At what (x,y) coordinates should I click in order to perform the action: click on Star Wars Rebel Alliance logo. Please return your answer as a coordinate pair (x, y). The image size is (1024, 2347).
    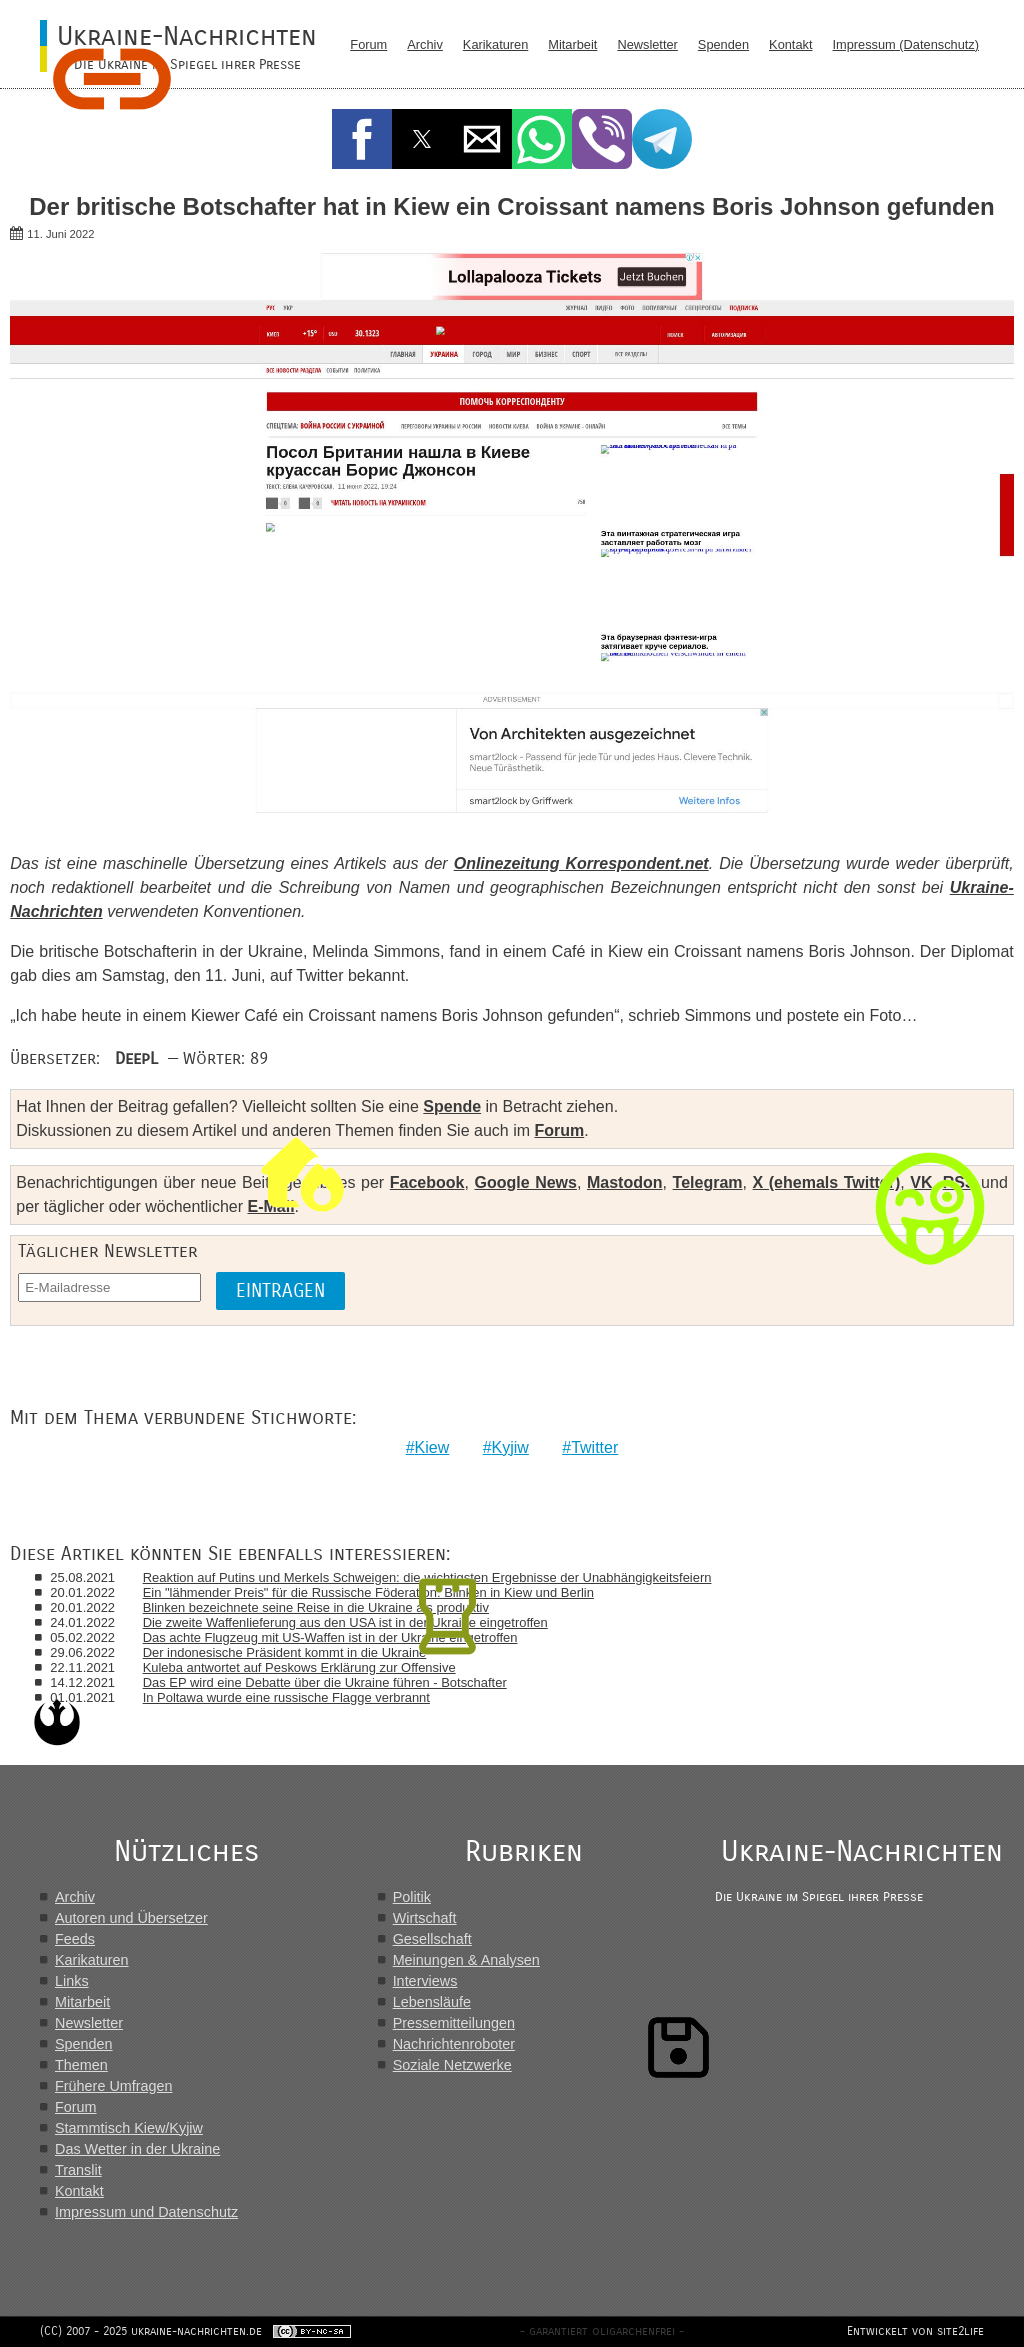
    Looking at the image, I should click on (57, 1722).